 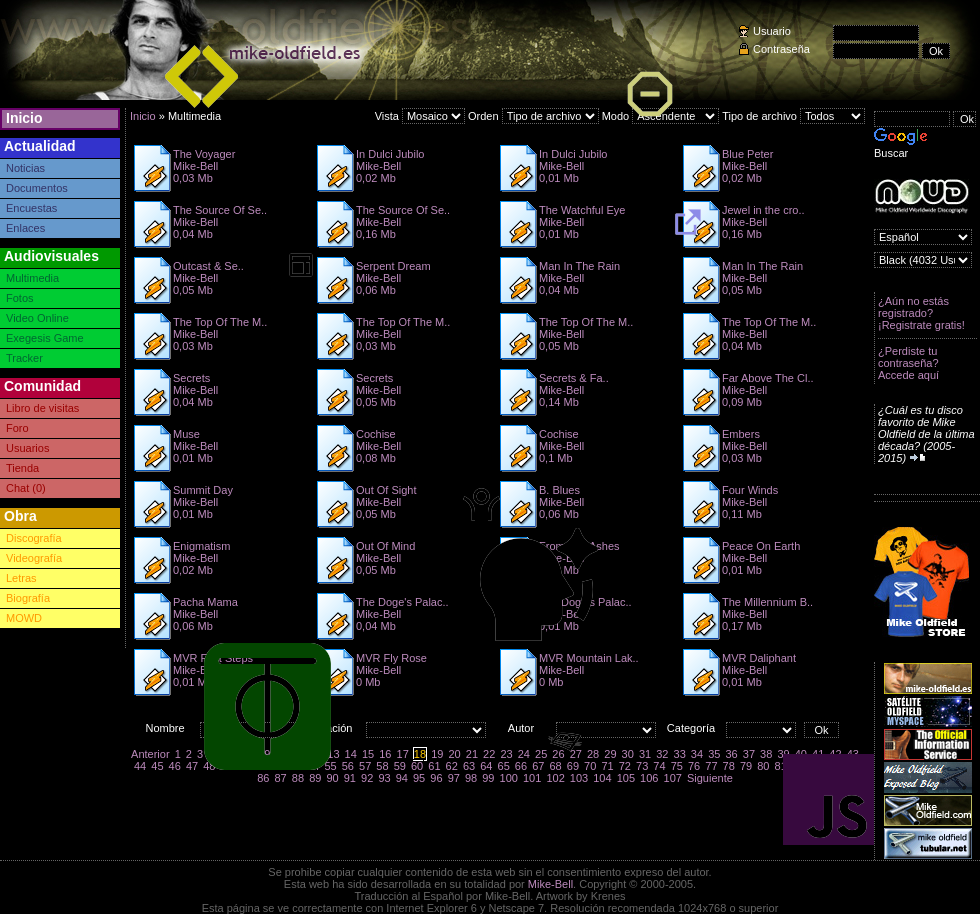 What do you see at coordinates (650, 94) in the screenshot?
I see `indicates spam or blocked content` at bounding box center [650, 94].